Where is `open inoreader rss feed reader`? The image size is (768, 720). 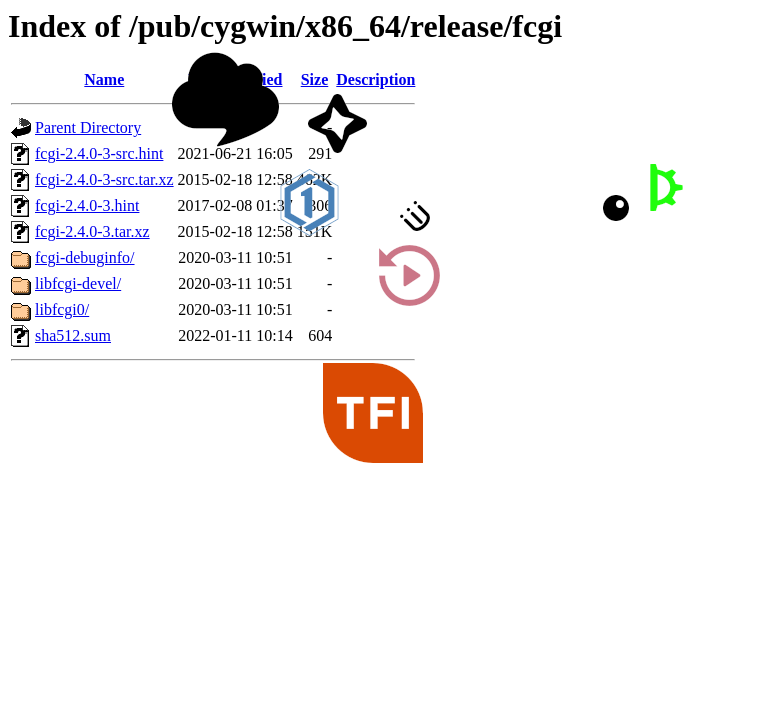
open inoreader rss feed reader is located at coordinates (616, 208).